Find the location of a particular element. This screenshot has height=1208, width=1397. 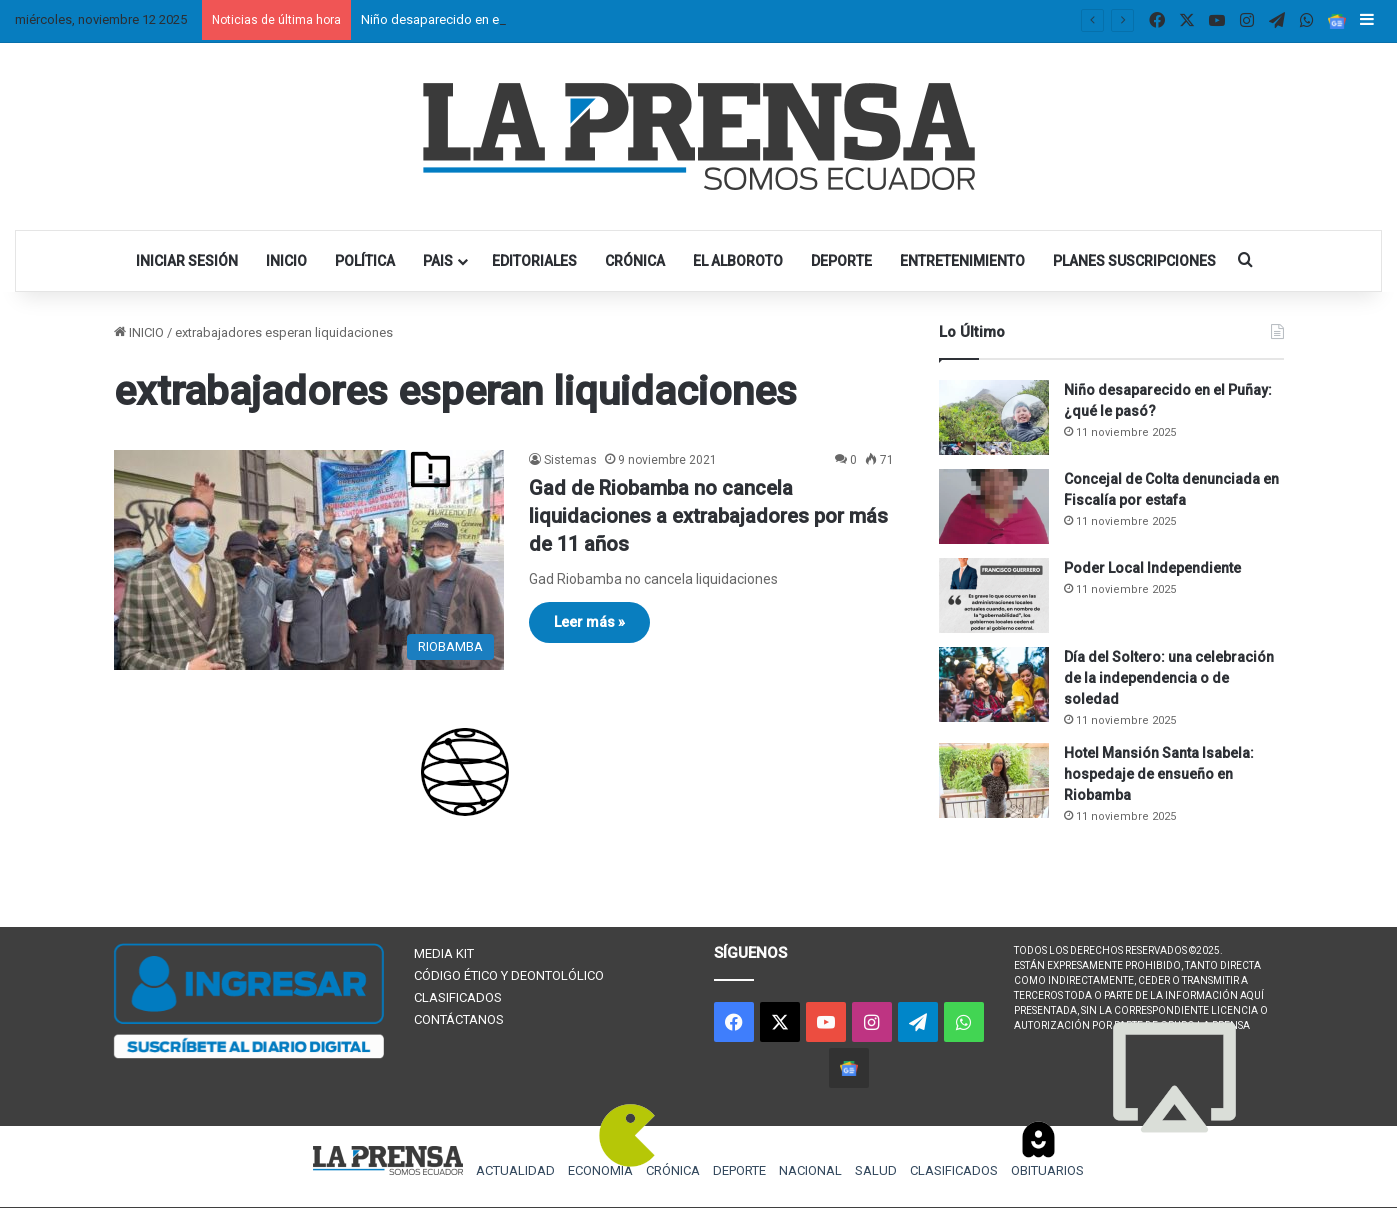

open games or gaming section is located at coordinates (630, 1135).